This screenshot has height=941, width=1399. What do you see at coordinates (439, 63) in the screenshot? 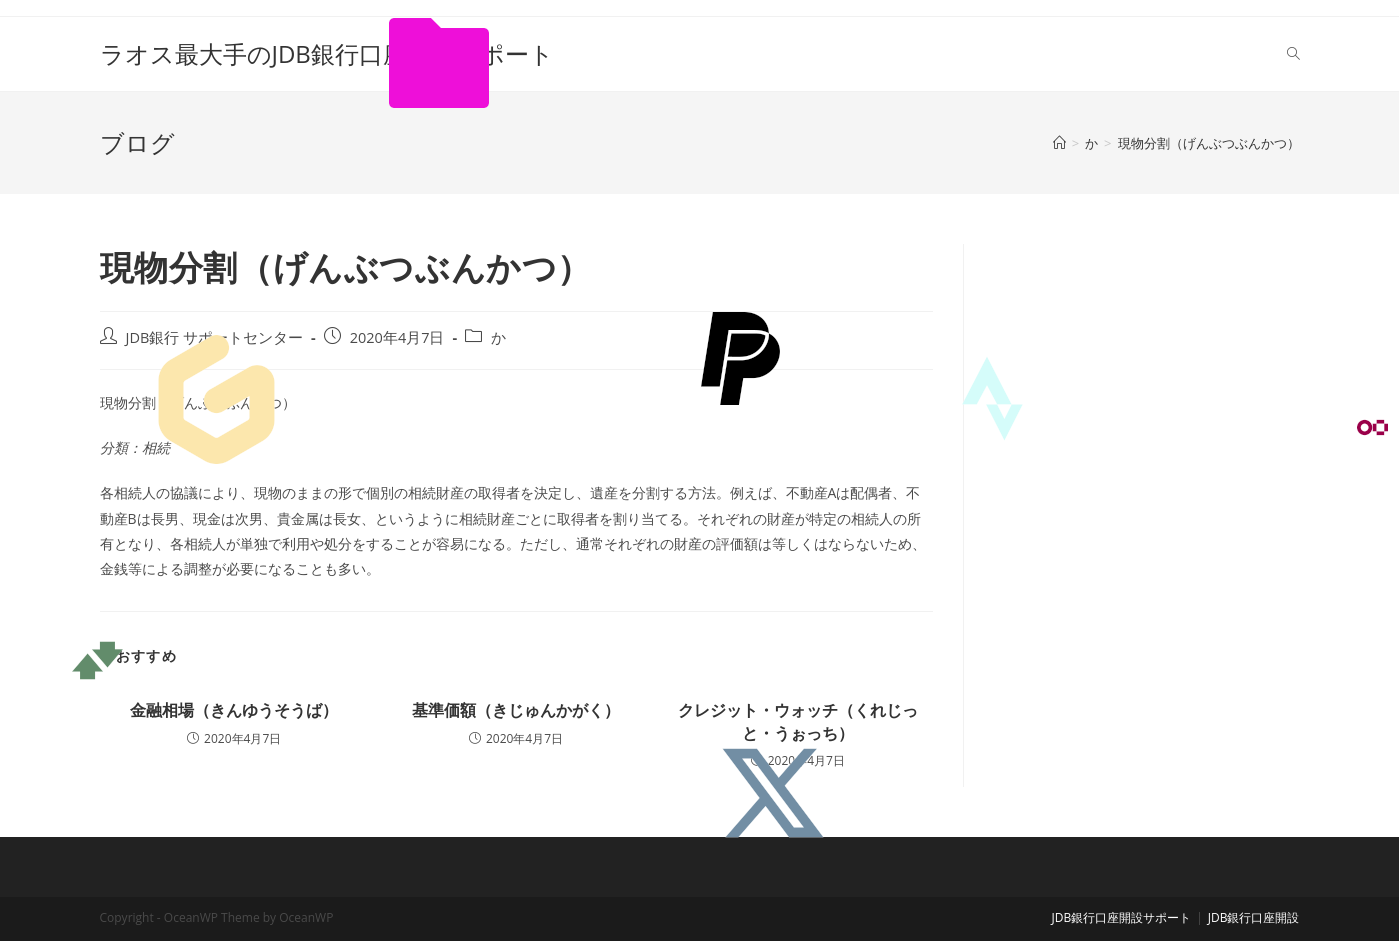
I see `open file folder` at bounding box center [439, 63].